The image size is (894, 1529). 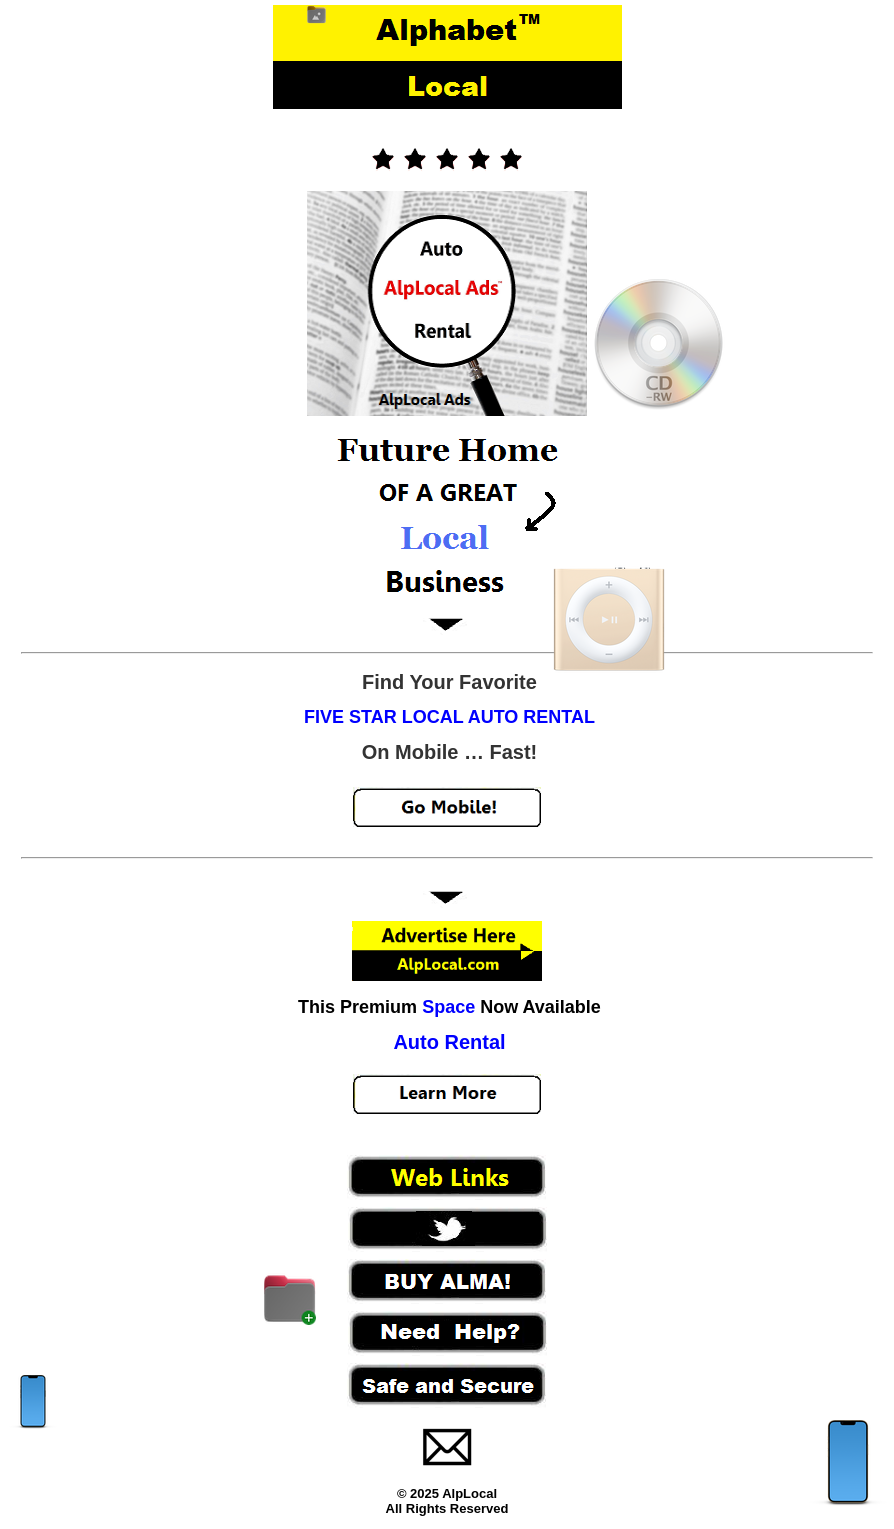 What do you see at coordinates (316, 14) in the screenshot?
I see `open your pictures folder` at bounding box center [316, 14].